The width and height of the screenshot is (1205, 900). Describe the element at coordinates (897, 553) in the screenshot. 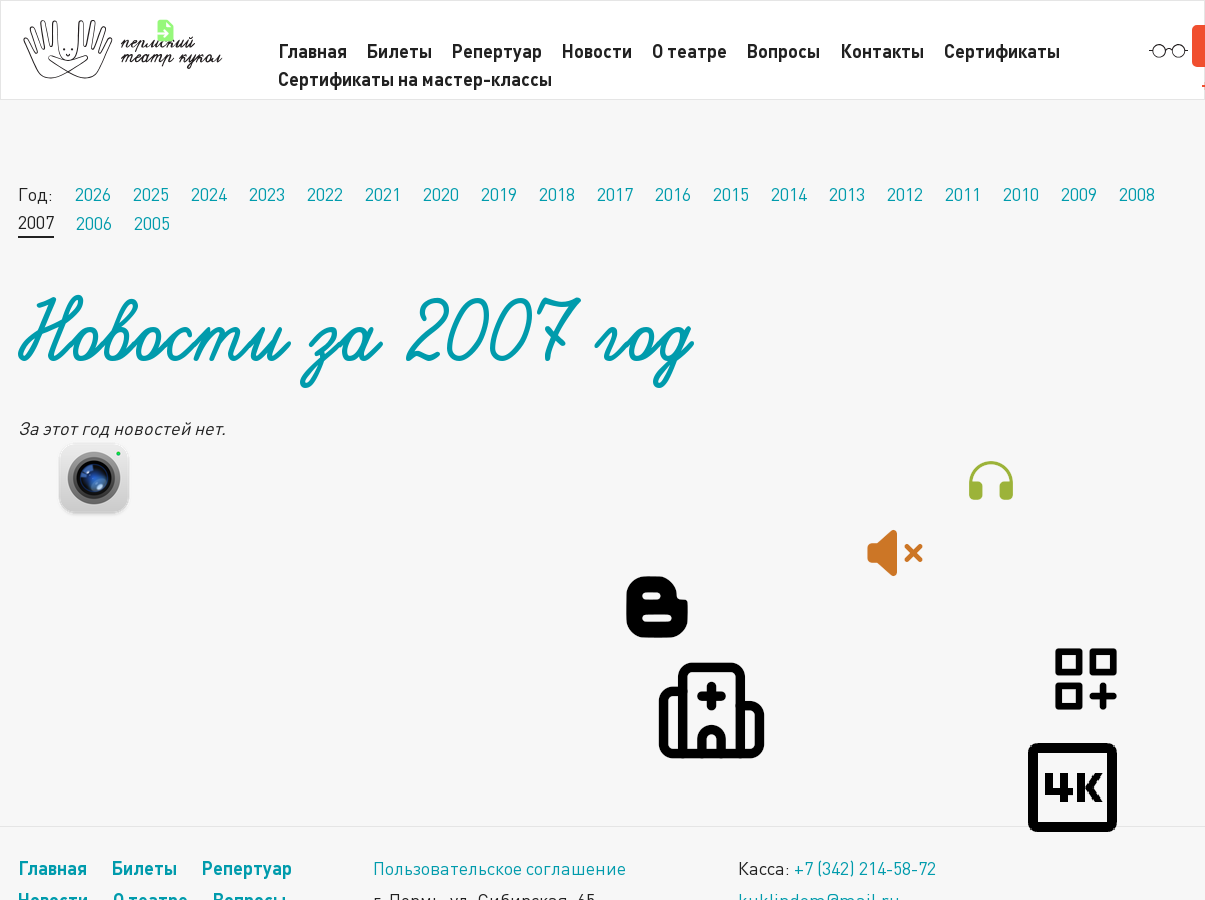

I see `mute audio or sound` at that location.